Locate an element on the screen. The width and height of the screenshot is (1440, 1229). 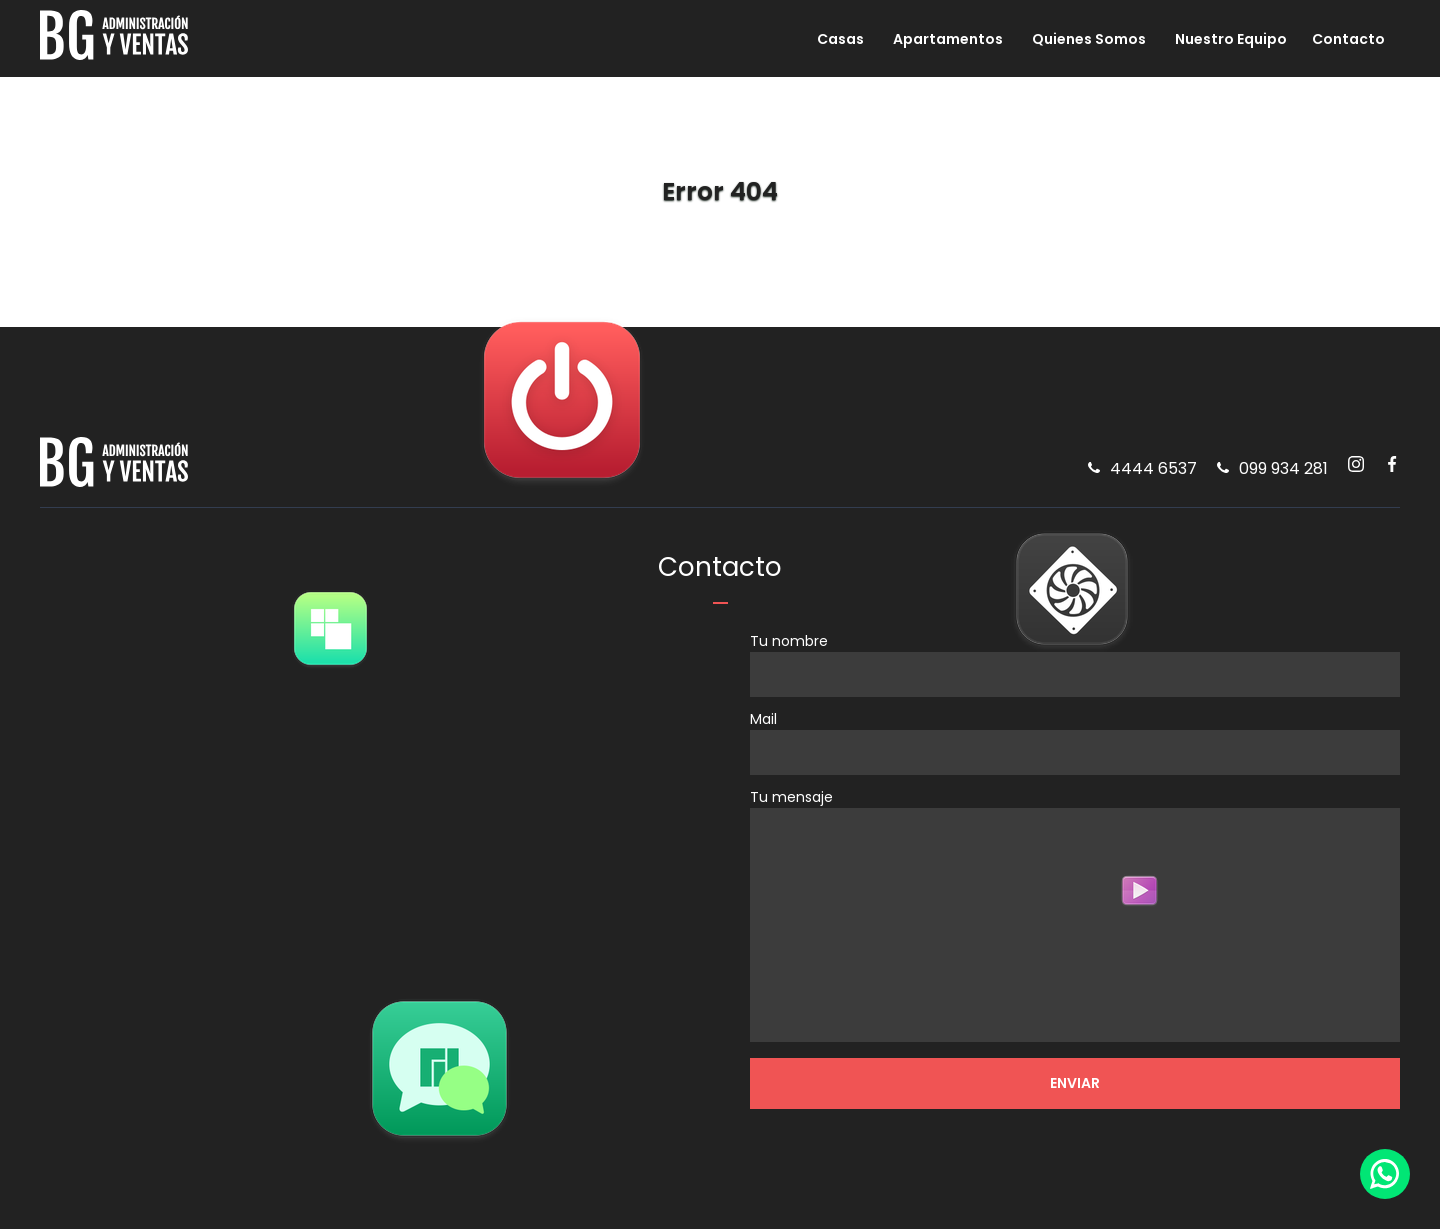
open multimedia or media player app is located at coordinates (1139, 890).